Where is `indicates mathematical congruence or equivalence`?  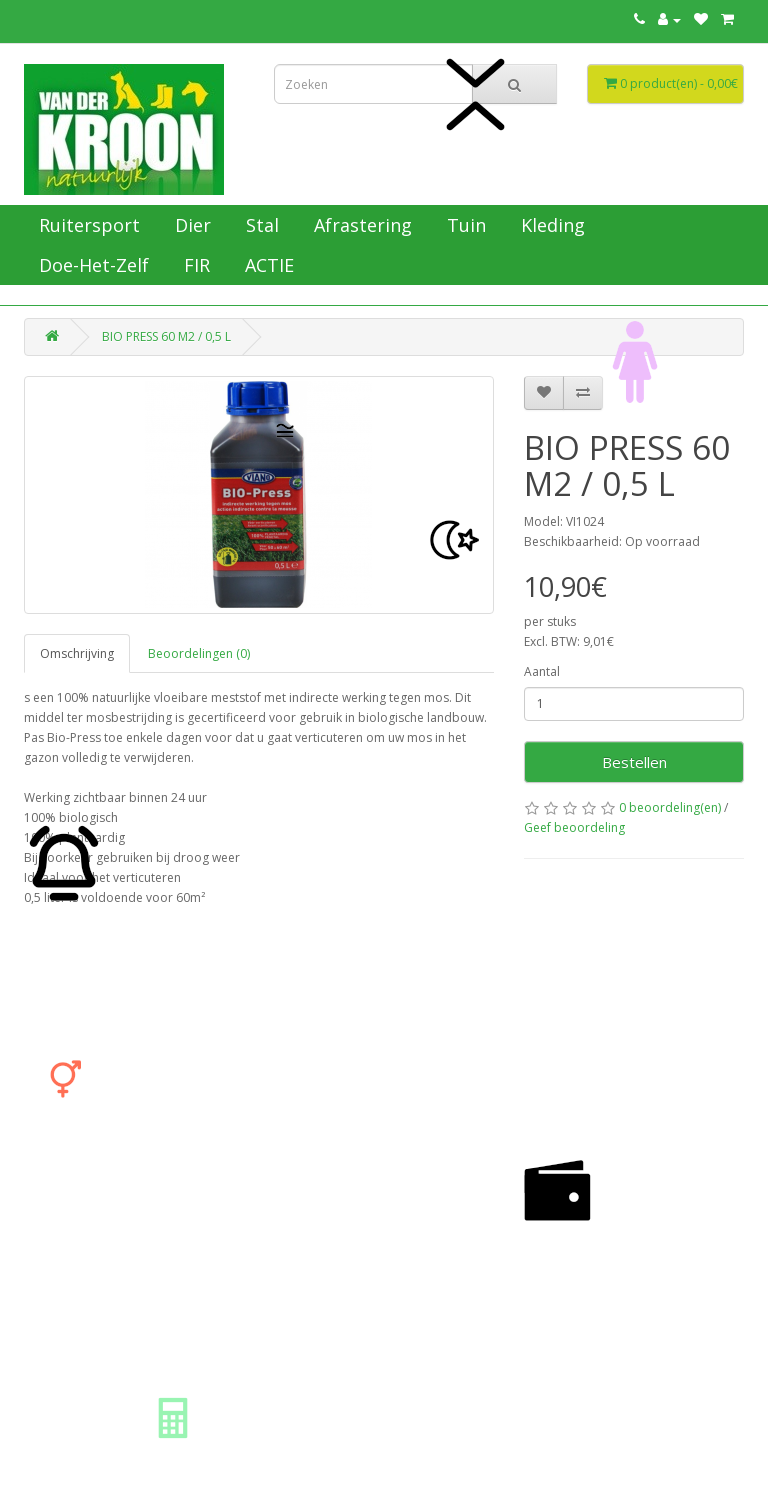
indicates mathematical congruence or equivalence is located at coordinates (285, 431).